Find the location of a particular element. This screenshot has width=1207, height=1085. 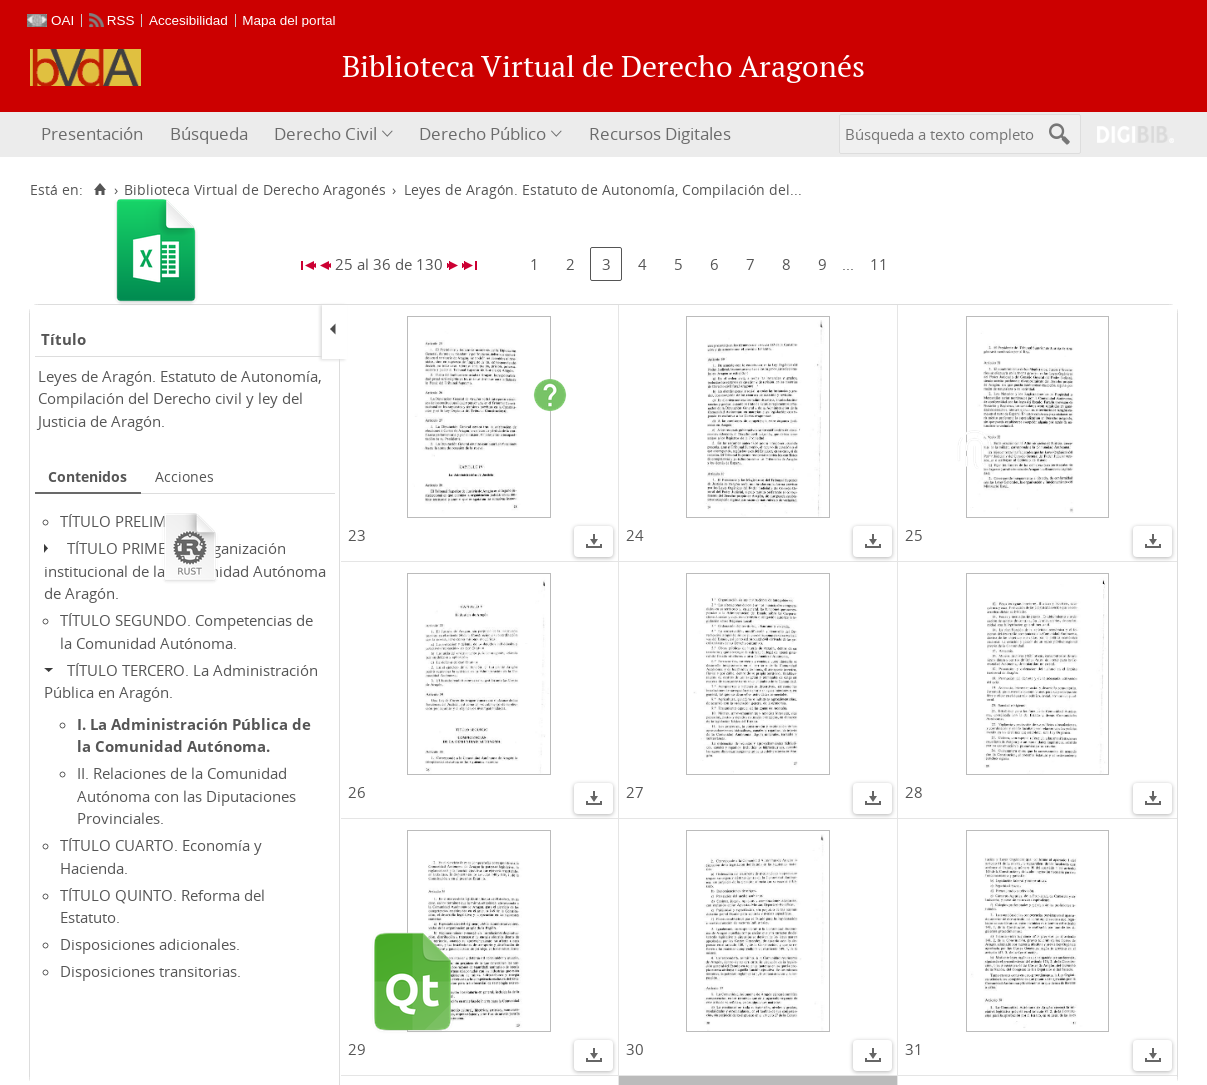

a rust programming language source file is located at coordinates (190, 548).